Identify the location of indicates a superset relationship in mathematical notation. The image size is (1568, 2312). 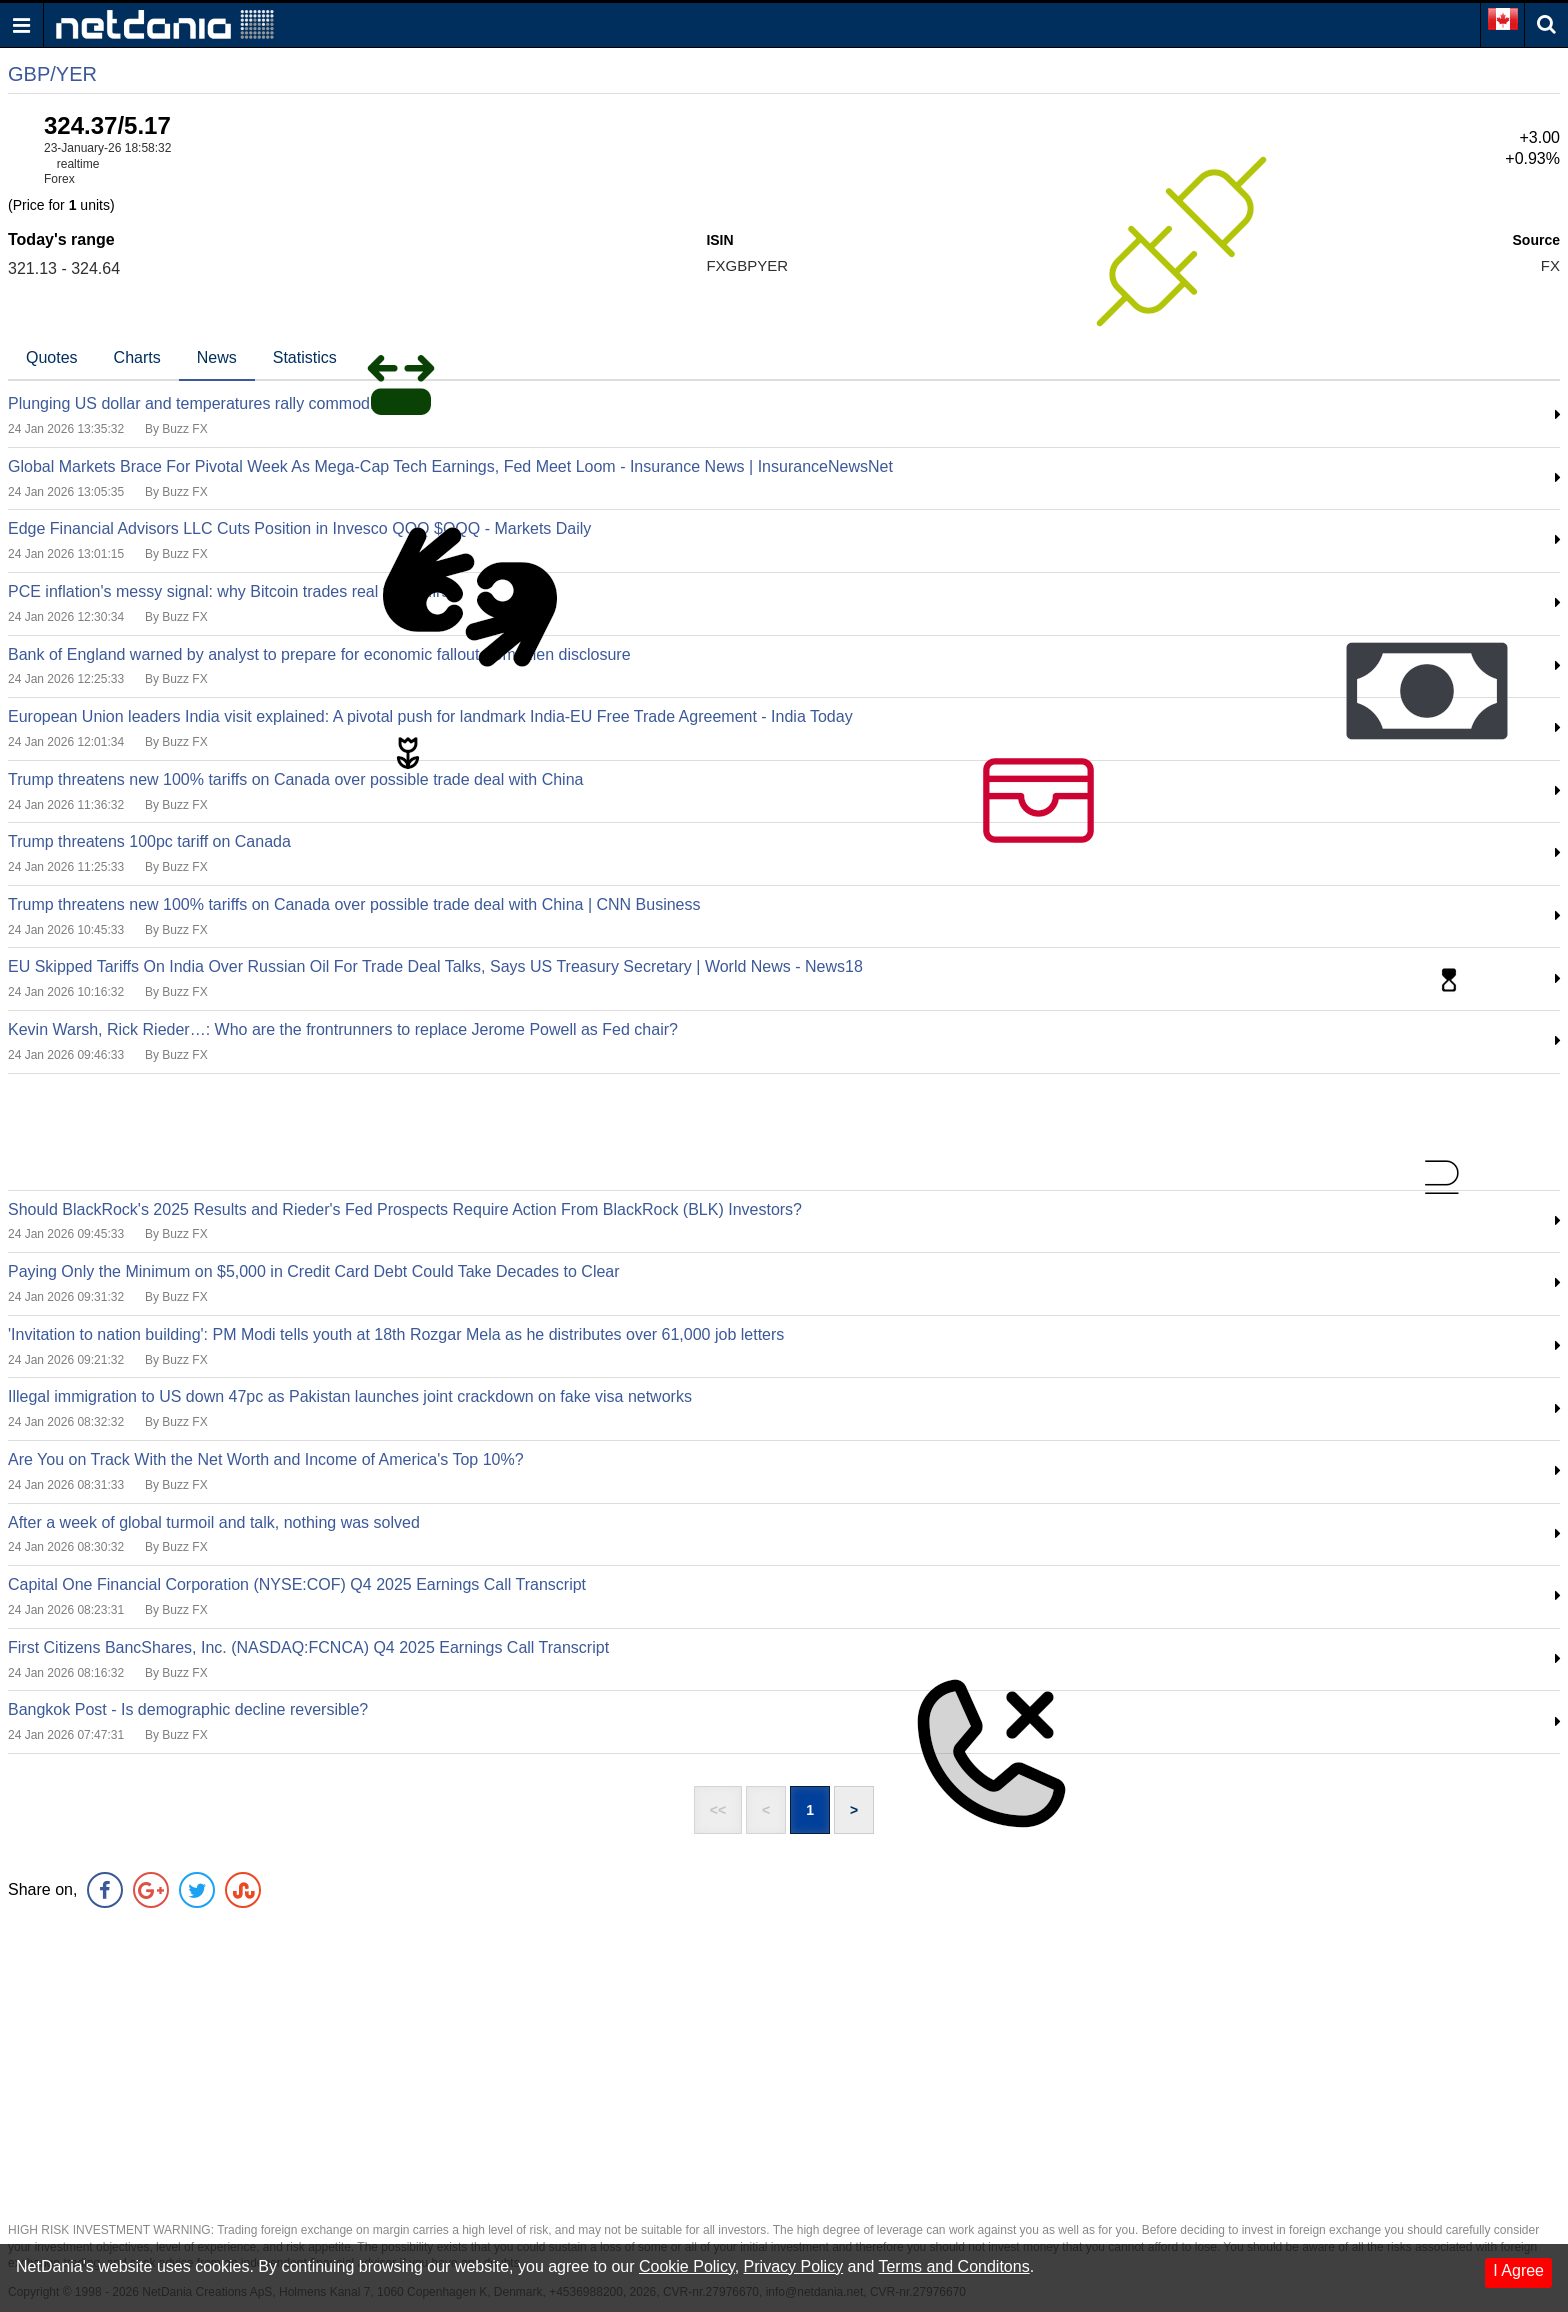
(1441, 1178).